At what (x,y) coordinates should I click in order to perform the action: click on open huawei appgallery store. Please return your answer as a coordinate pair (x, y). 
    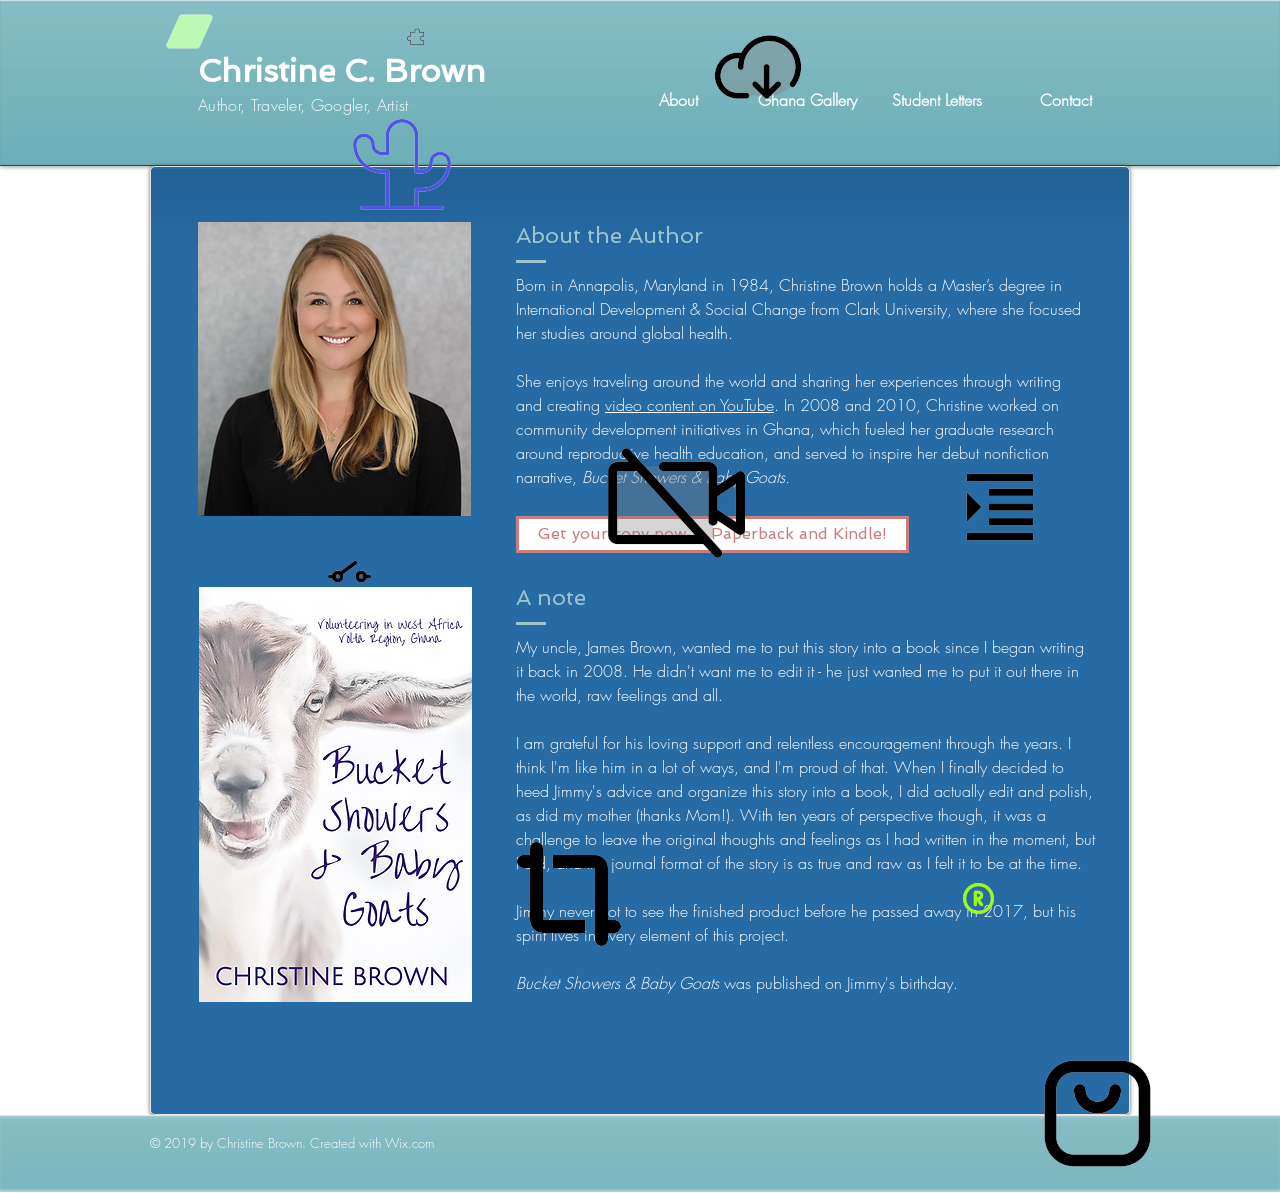
    Looking at the image, I should click on (1097, 1113).